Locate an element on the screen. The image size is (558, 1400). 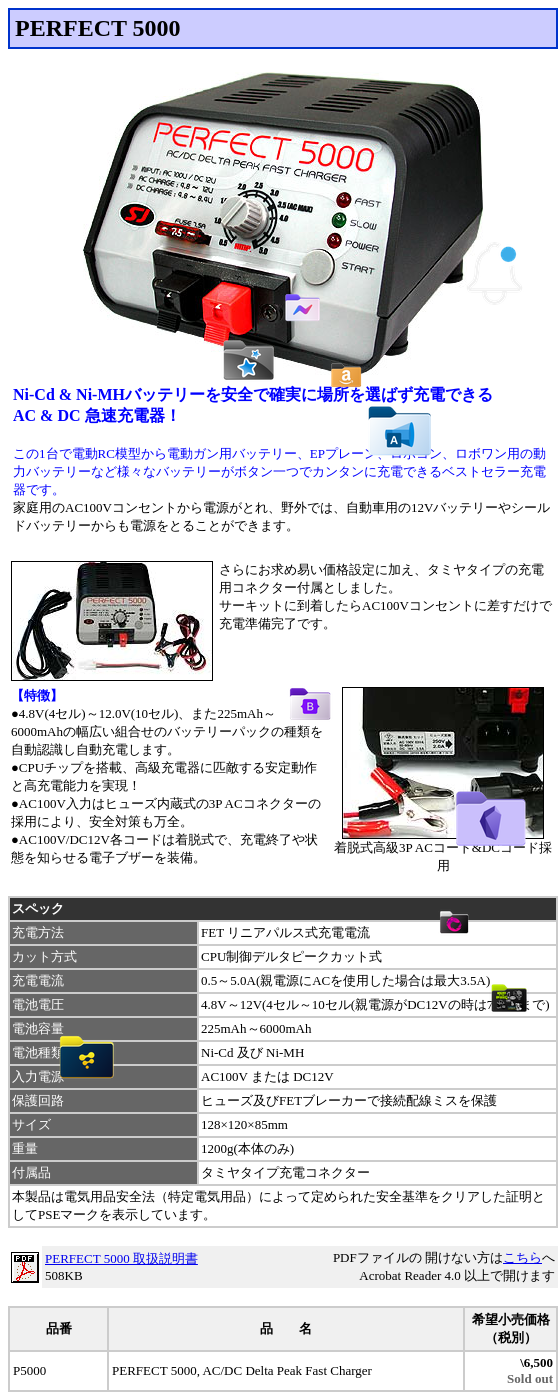
open messenger app folder is located at coordinates (302, 308).